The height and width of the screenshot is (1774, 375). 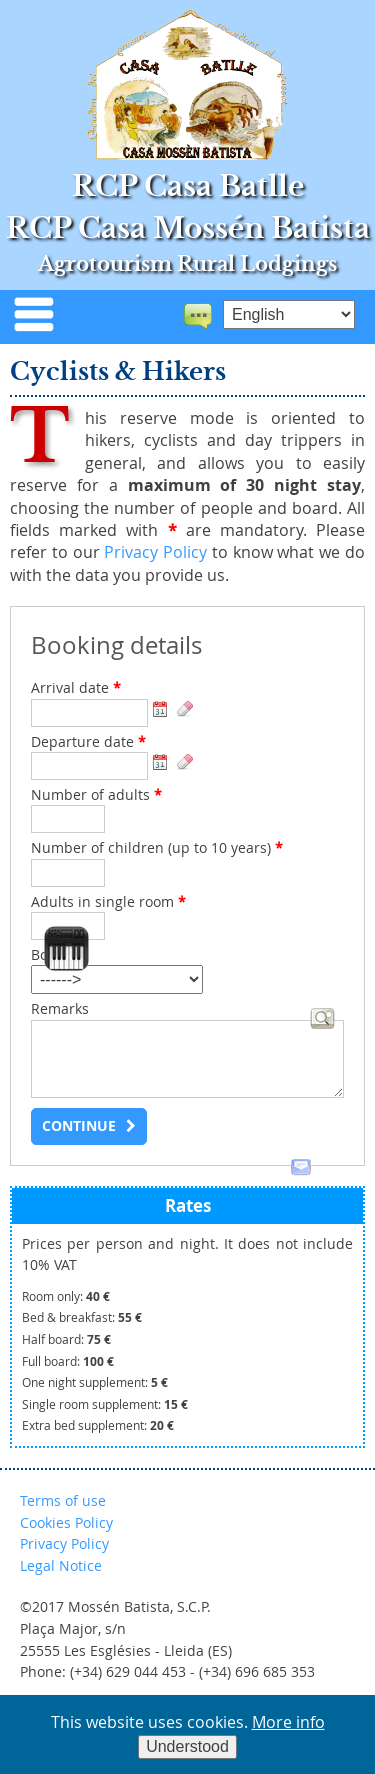 I want to click on open audio MIDI setup to configure sound devices, so click(x=66, y=948).